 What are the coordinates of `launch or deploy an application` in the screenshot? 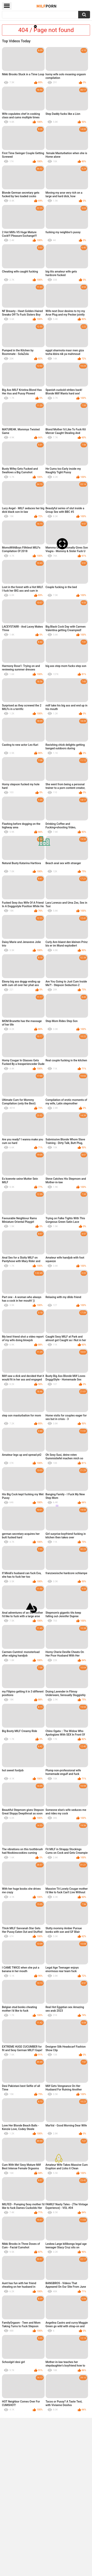 It's located at (59, 2158).